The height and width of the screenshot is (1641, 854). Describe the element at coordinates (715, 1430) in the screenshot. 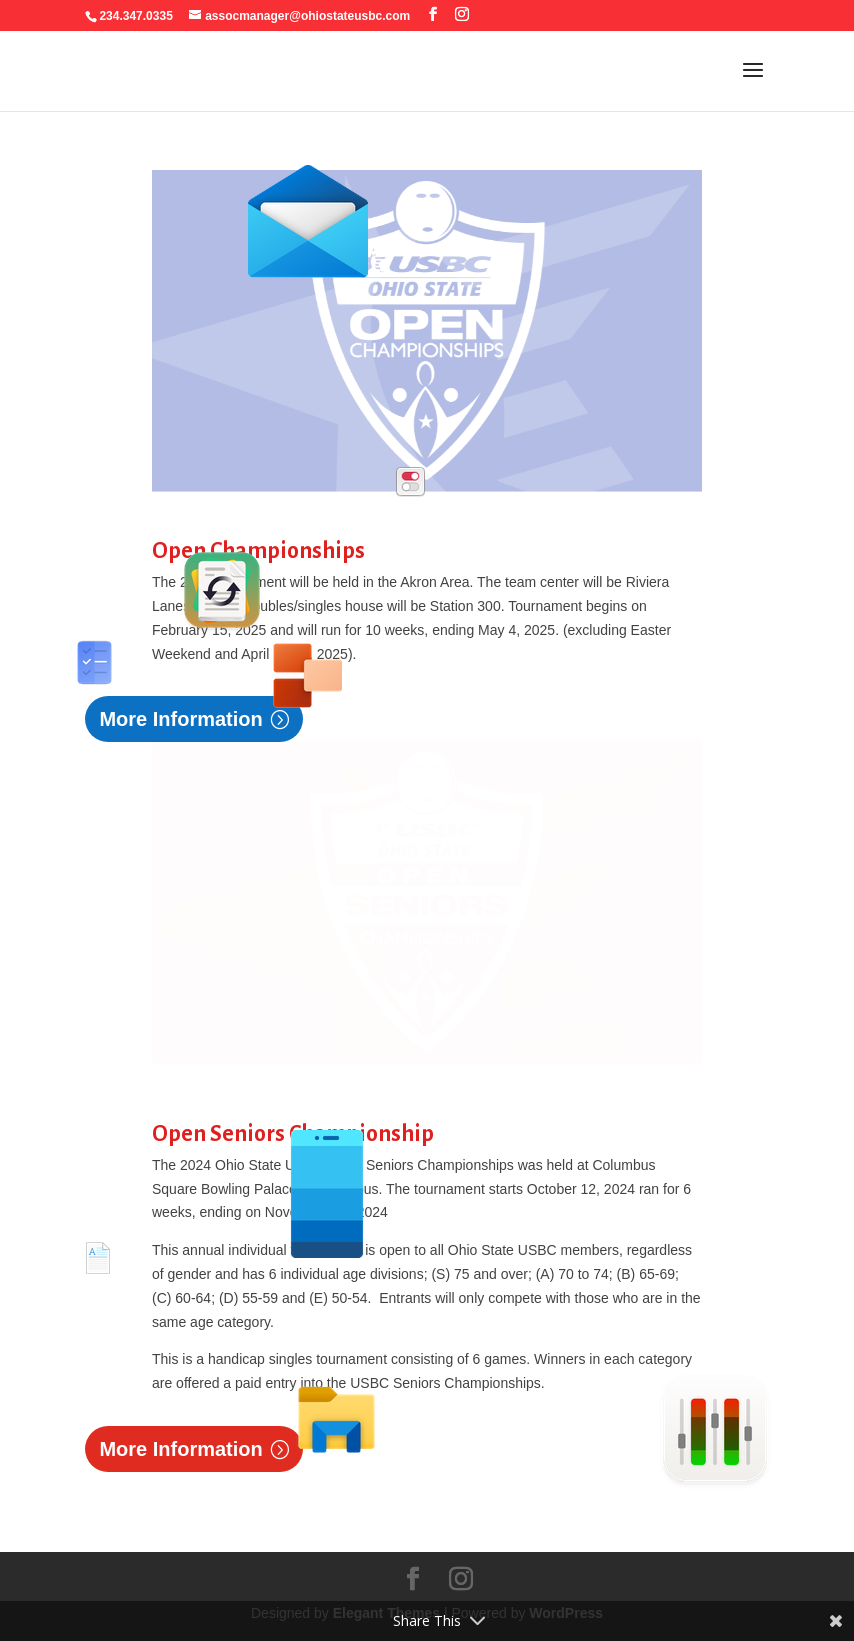

I see `open mudita24 audio mixer application` at that location.